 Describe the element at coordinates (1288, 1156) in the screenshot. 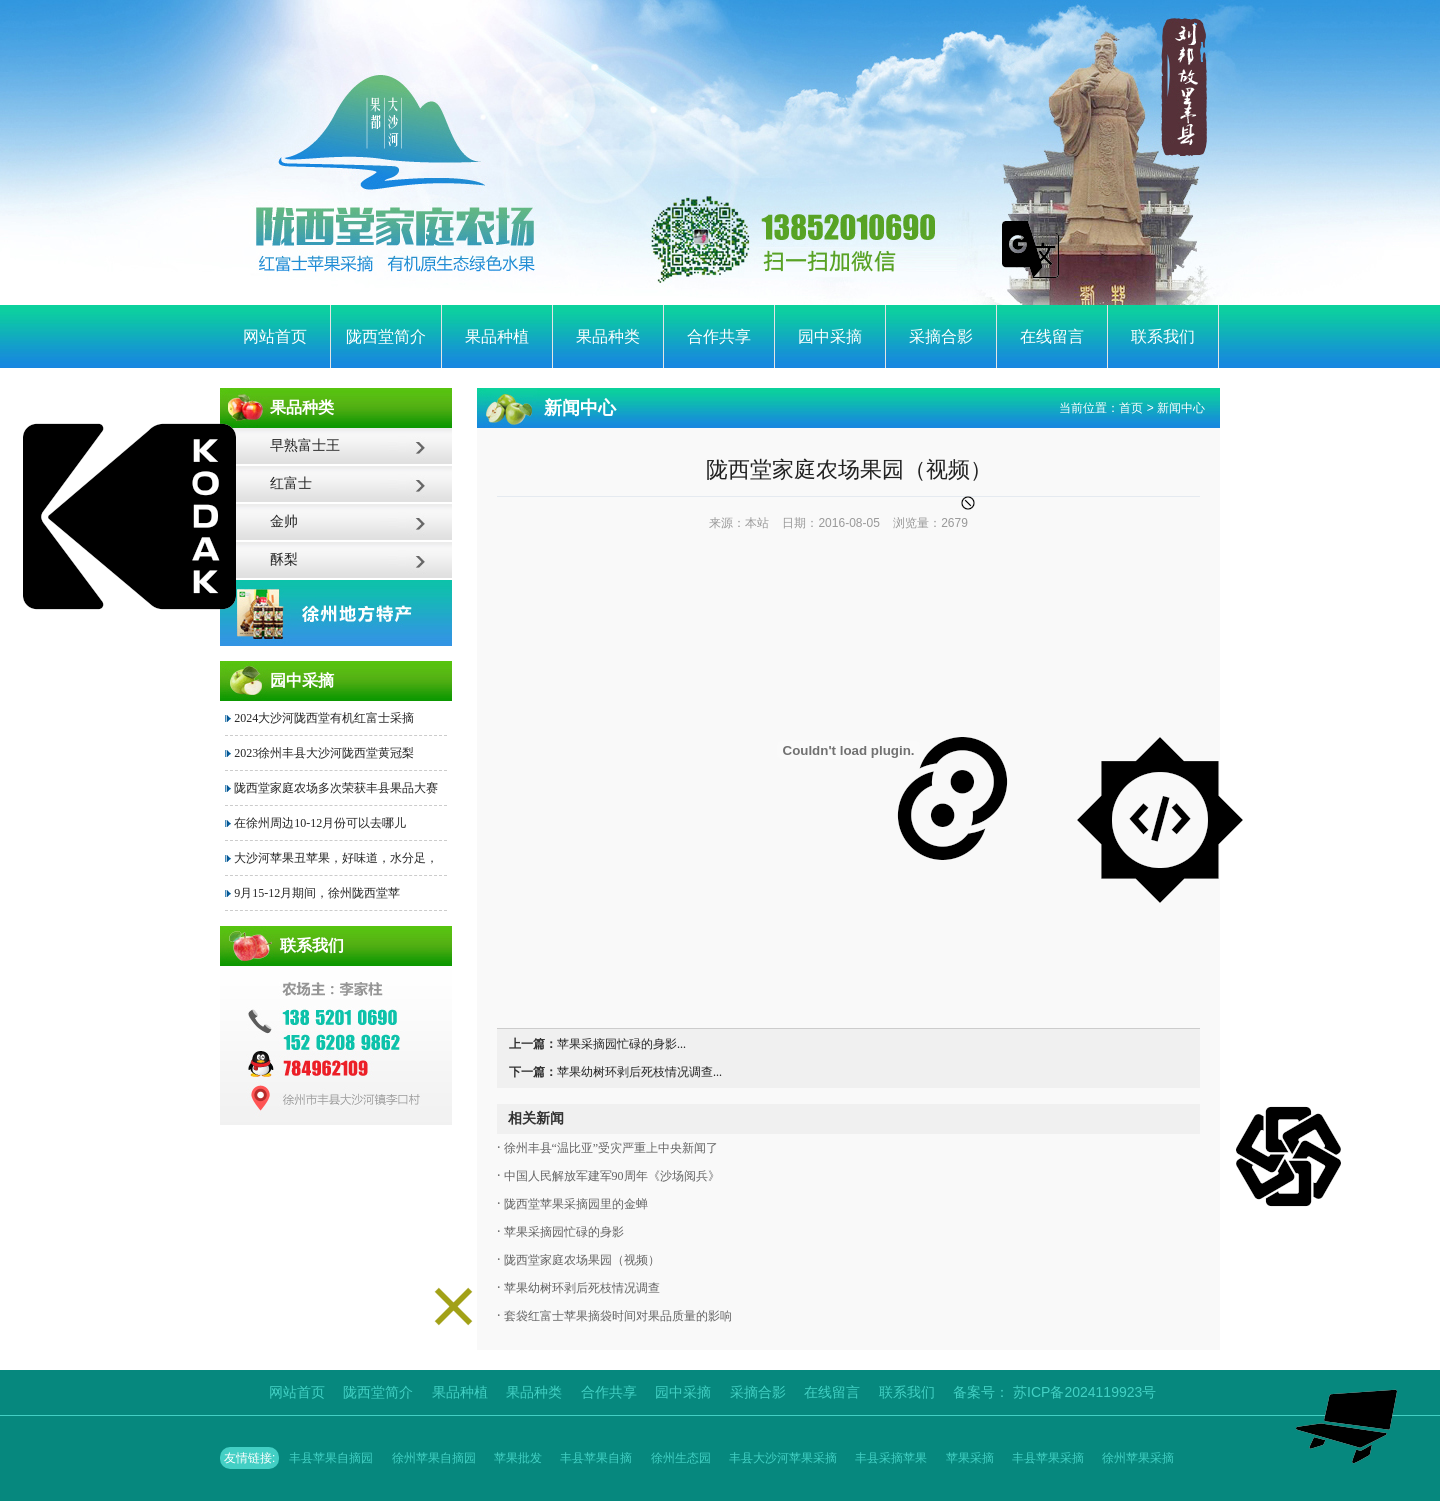

I see `images.cv logo` at that location.